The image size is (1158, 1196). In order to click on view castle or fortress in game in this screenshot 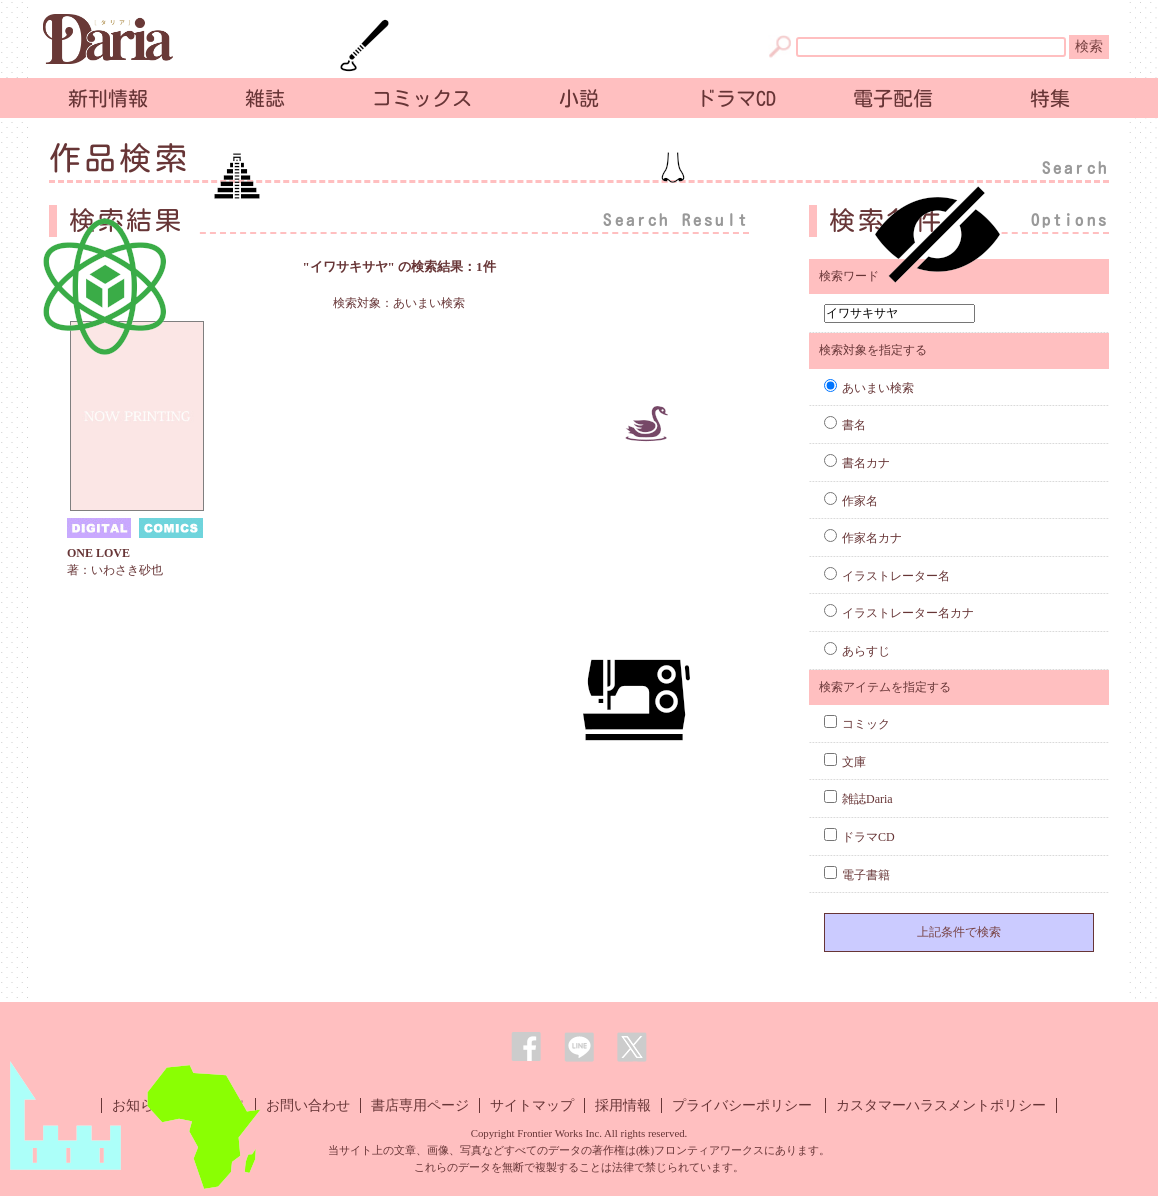, I will do `click(65, 1114)`.